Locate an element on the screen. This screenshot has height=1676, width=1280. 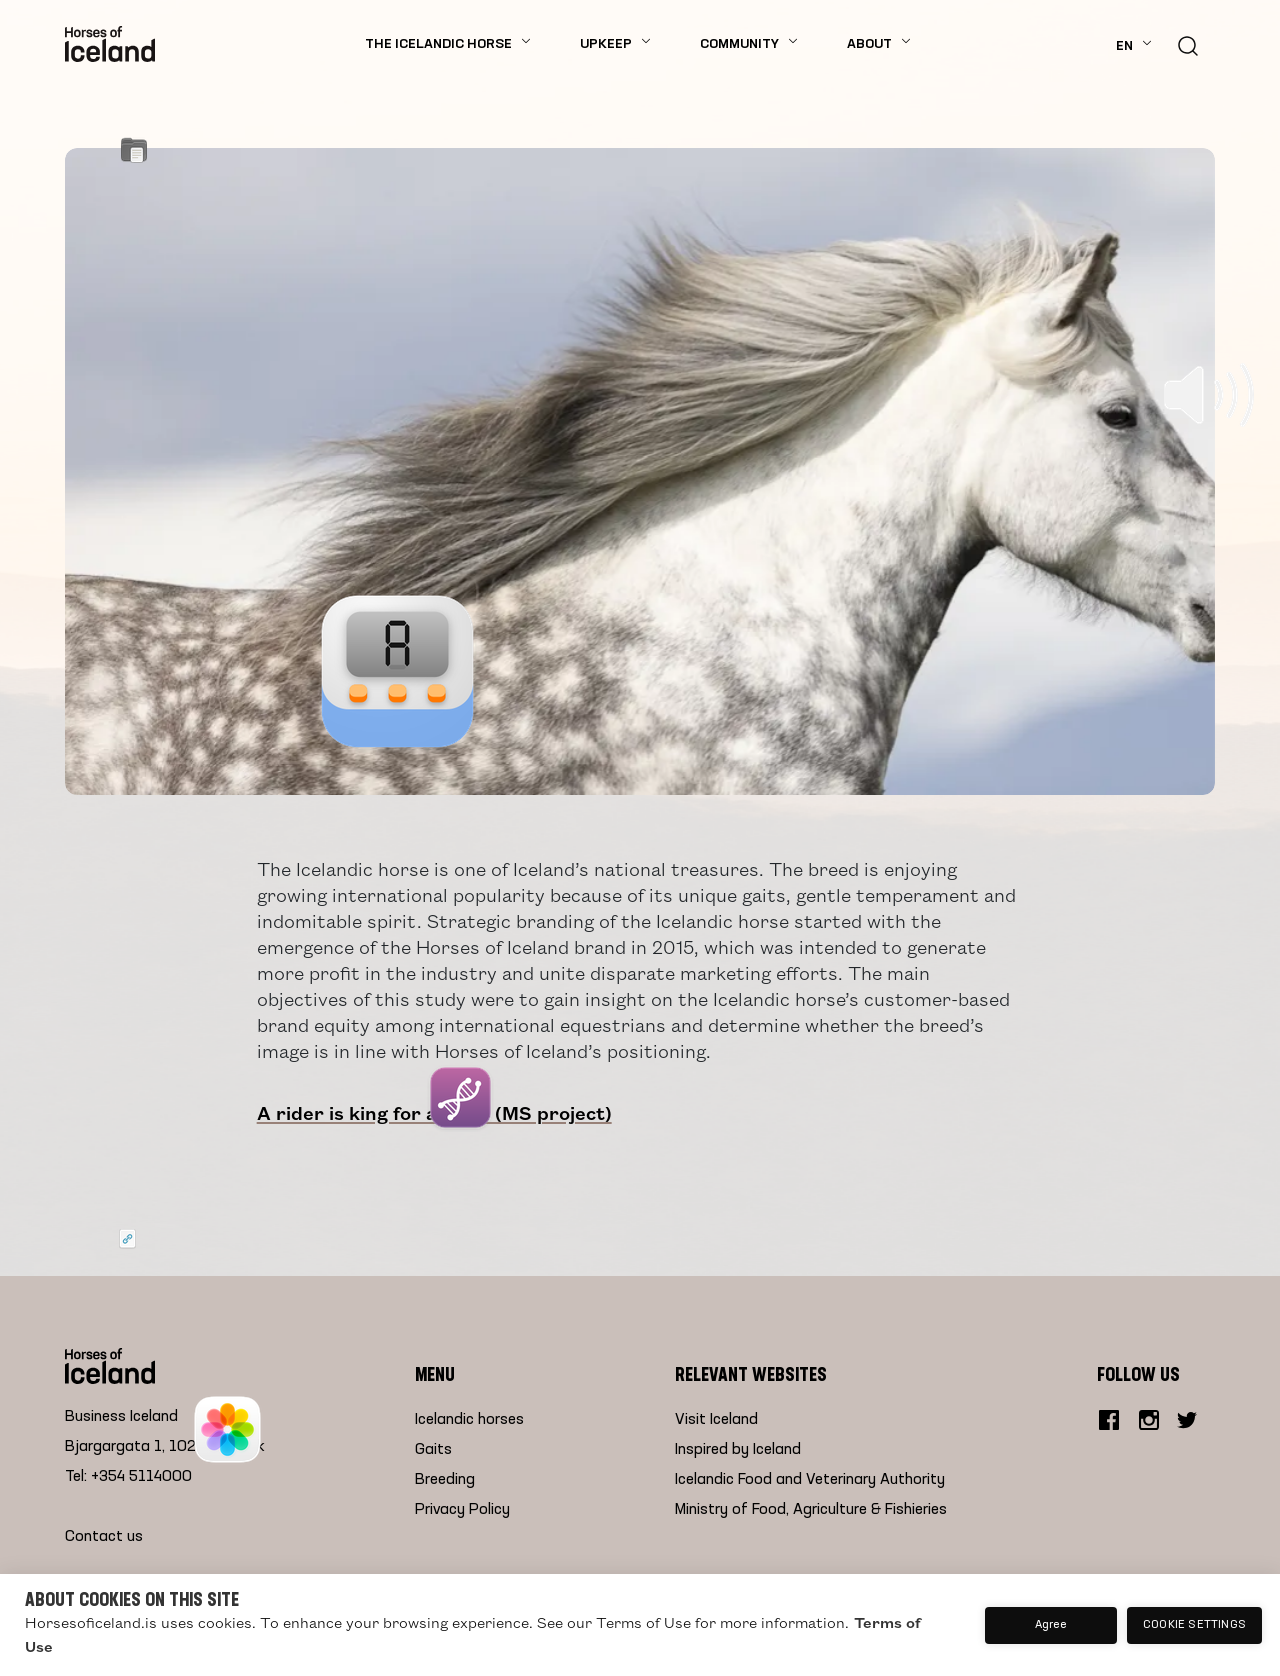
open a document from file browser is located at coordinates (134, 150).